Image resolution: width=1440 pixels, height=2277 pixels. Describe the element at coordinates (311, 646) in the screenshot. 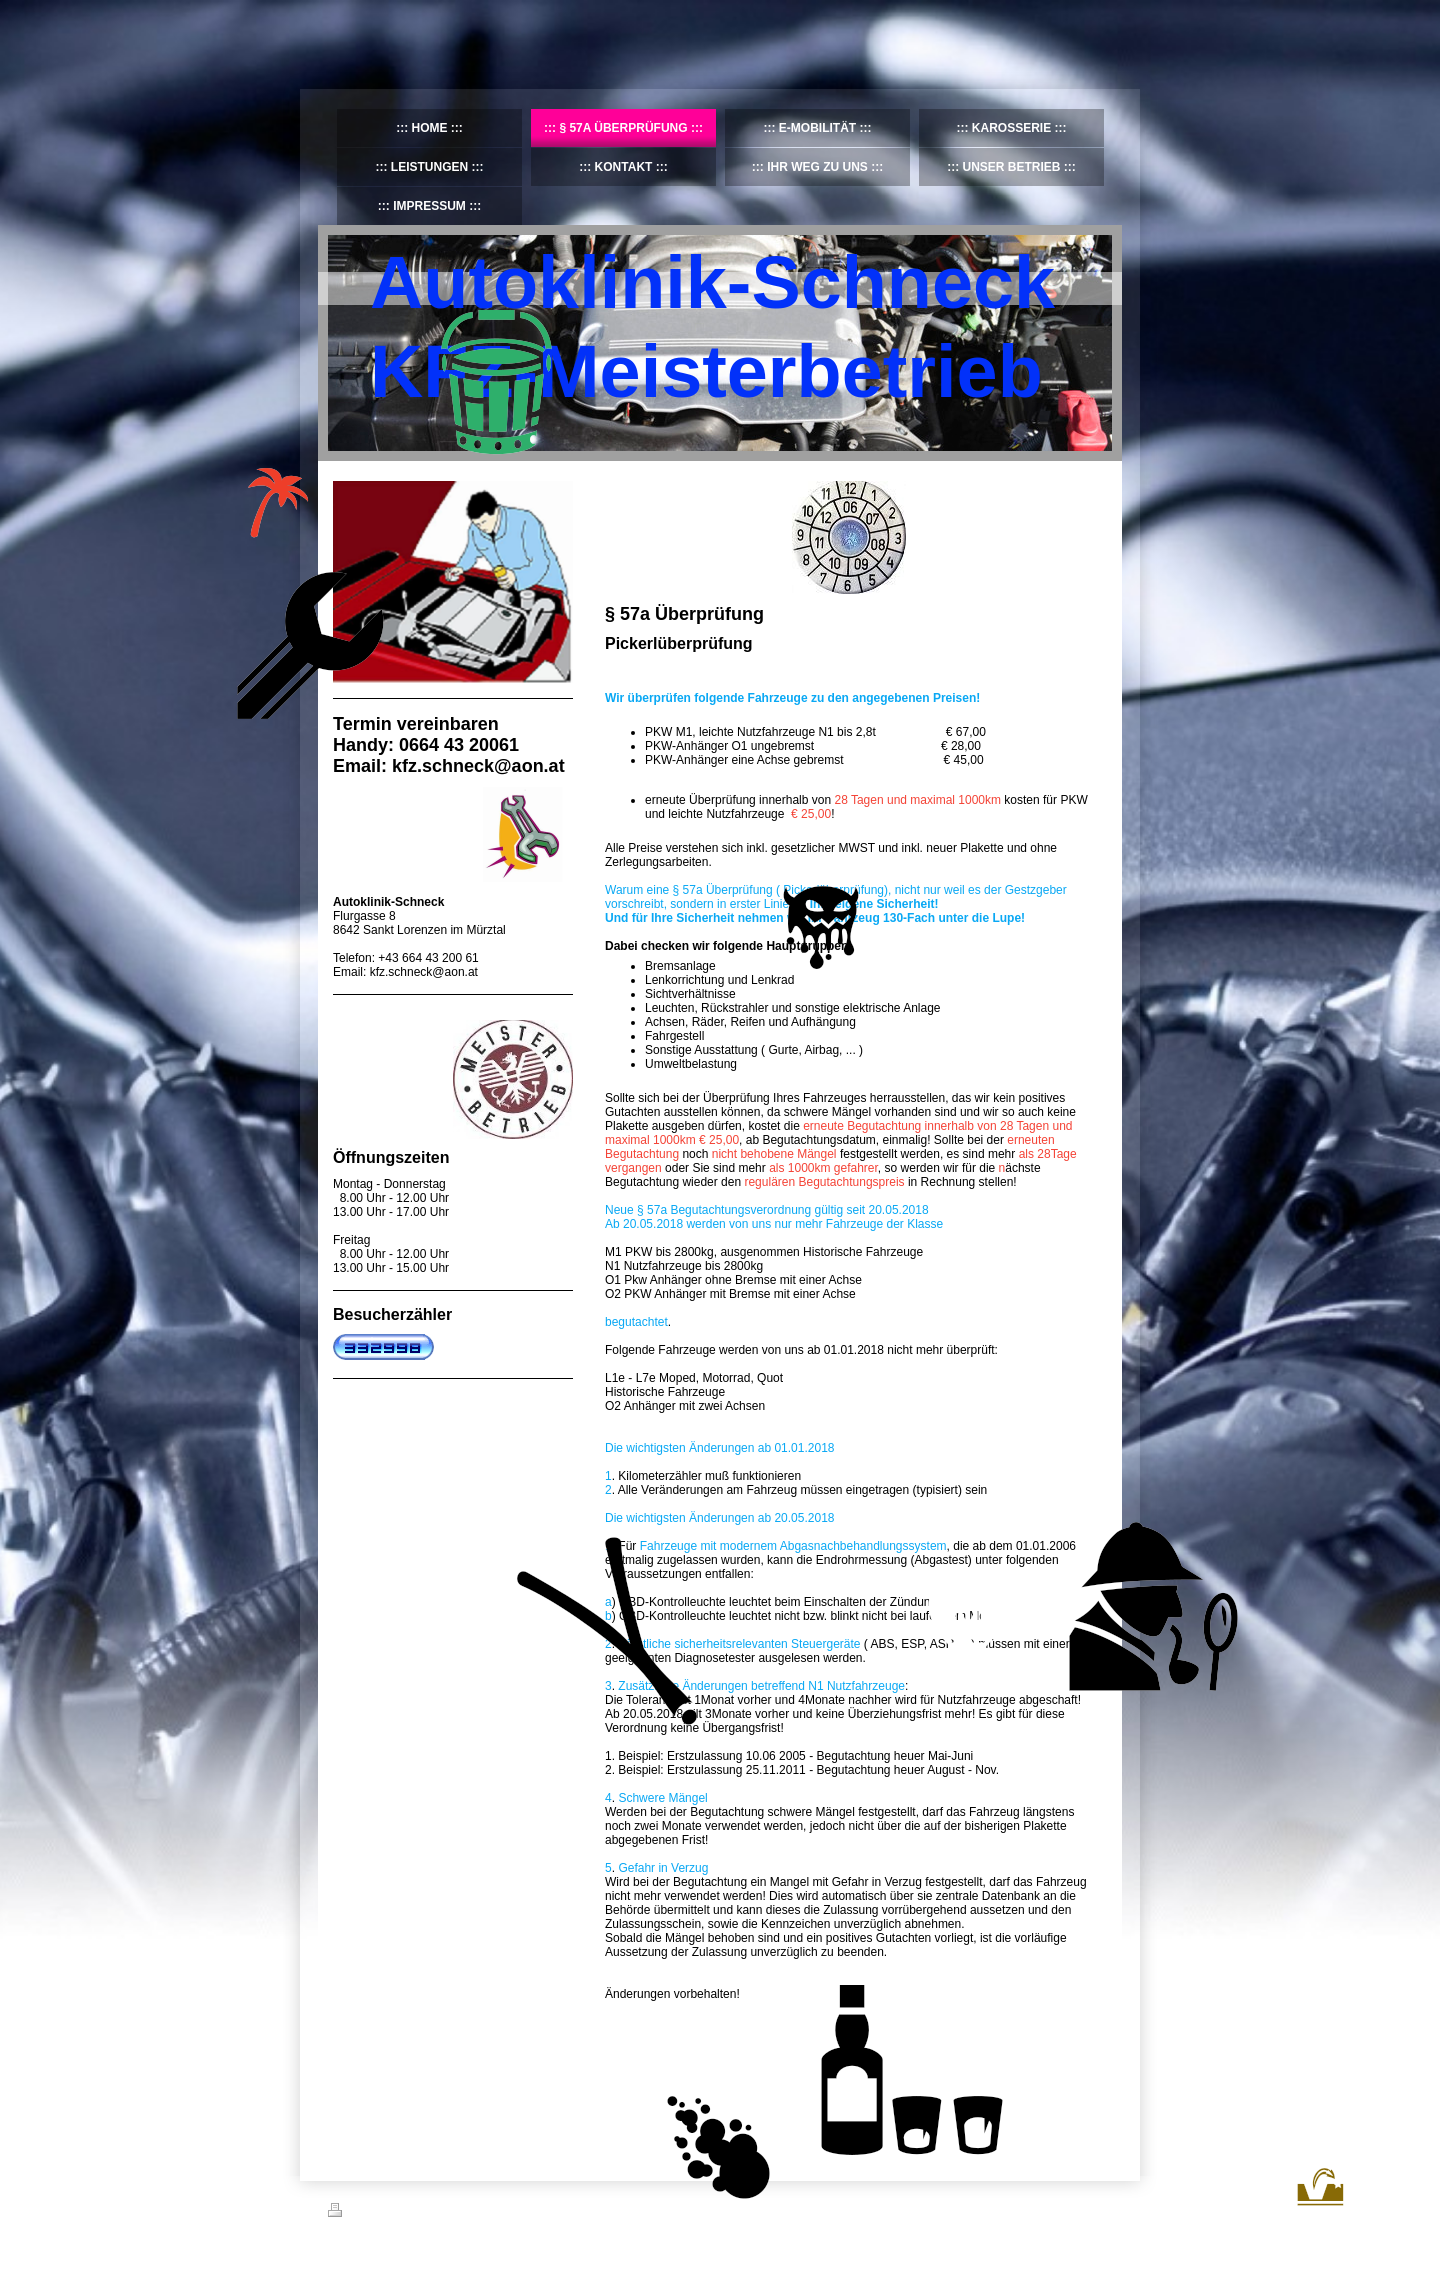

I see `access settings or configuration options` at that location.